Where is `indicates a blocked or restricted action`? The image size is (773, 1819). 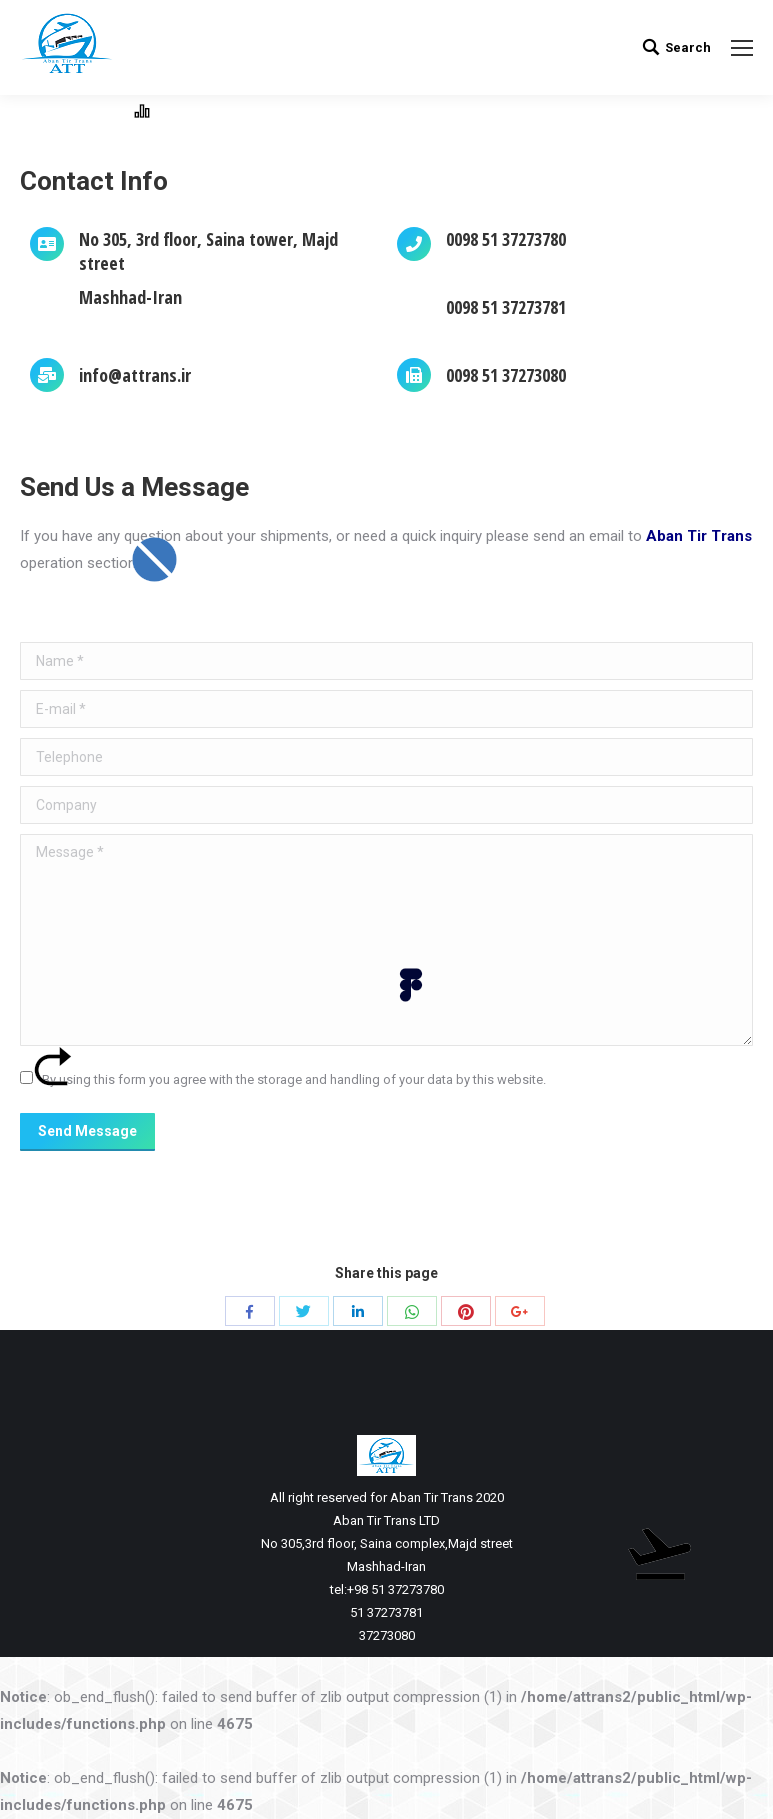
indicates a blocked or restricted action is located at coordinates (154, 559).